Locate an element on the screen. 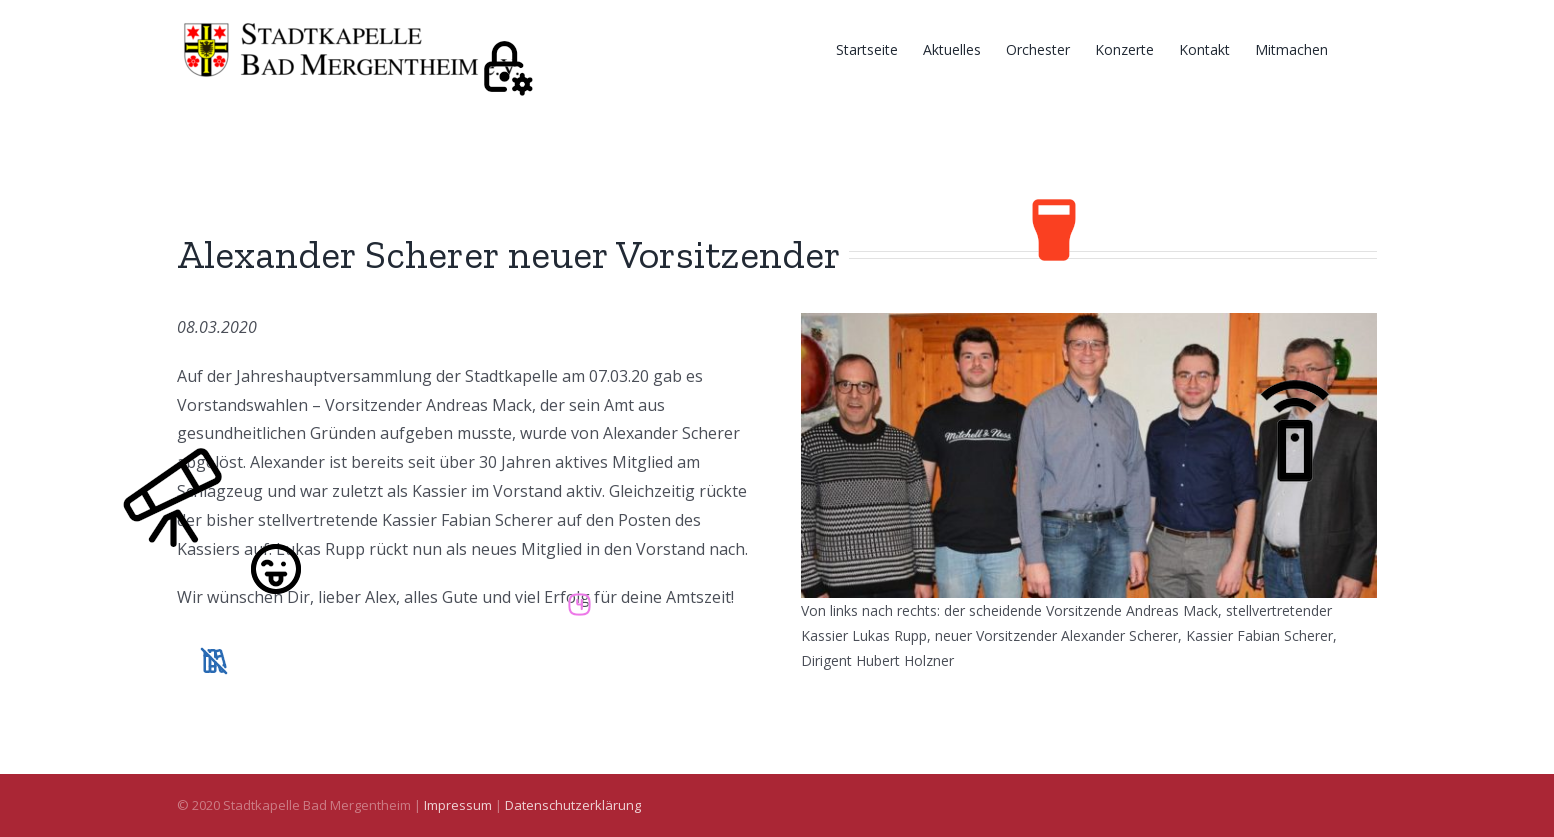 This screenshot has width=1554, height=837. indicates step 4 in a multi-step process is located at coordinates (579, 604).